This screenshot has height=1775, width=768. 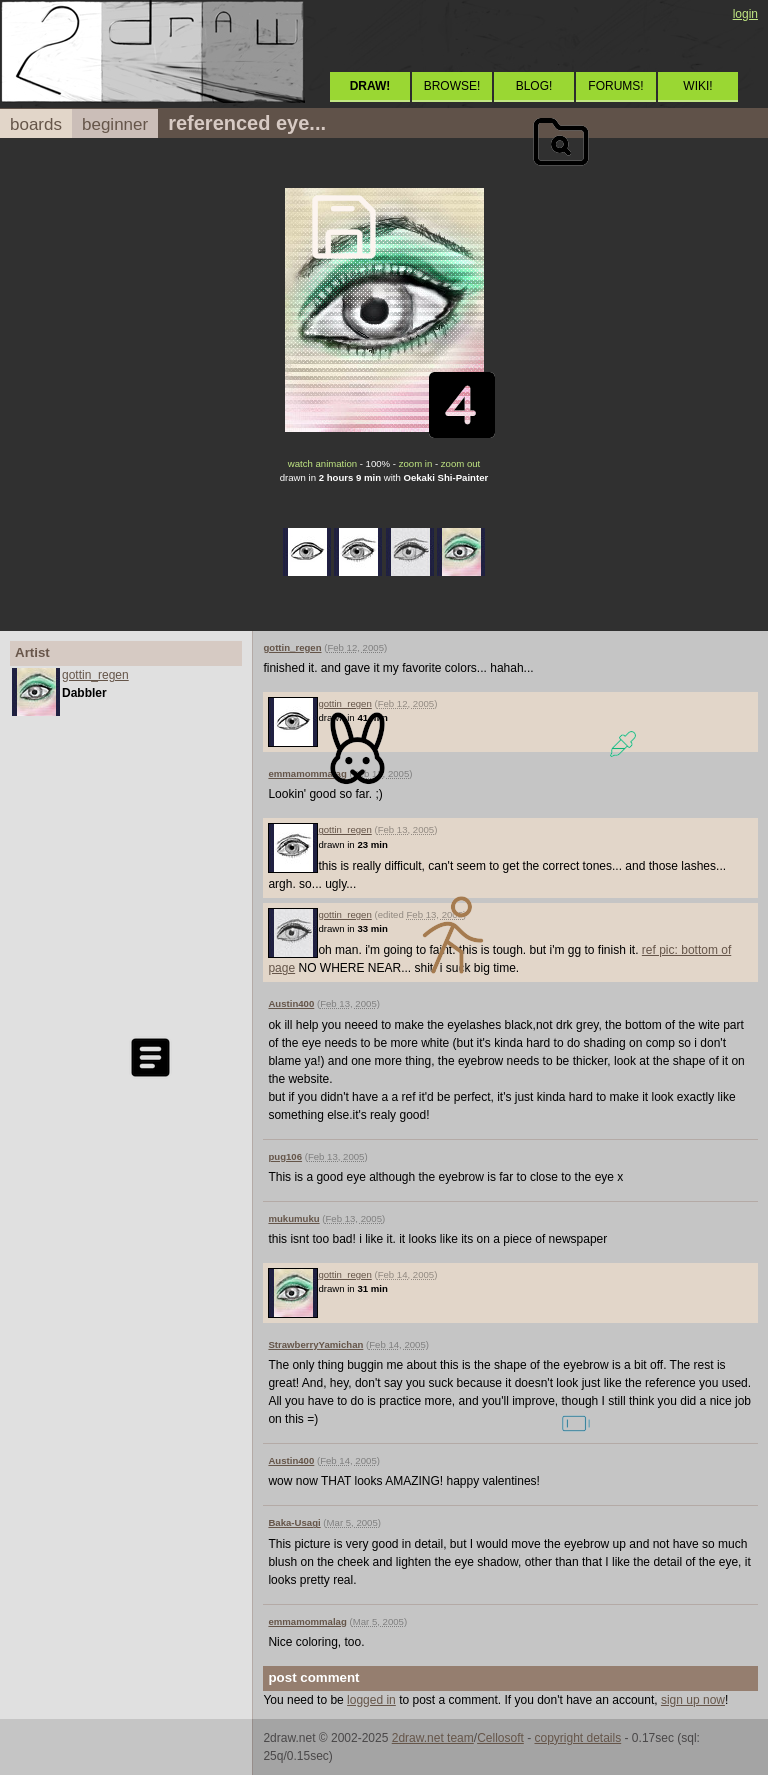 What do you see at coordinates (623, 744) in the screenshot?
I see `sample a color from the canvas` at bounding box center [623, 744].